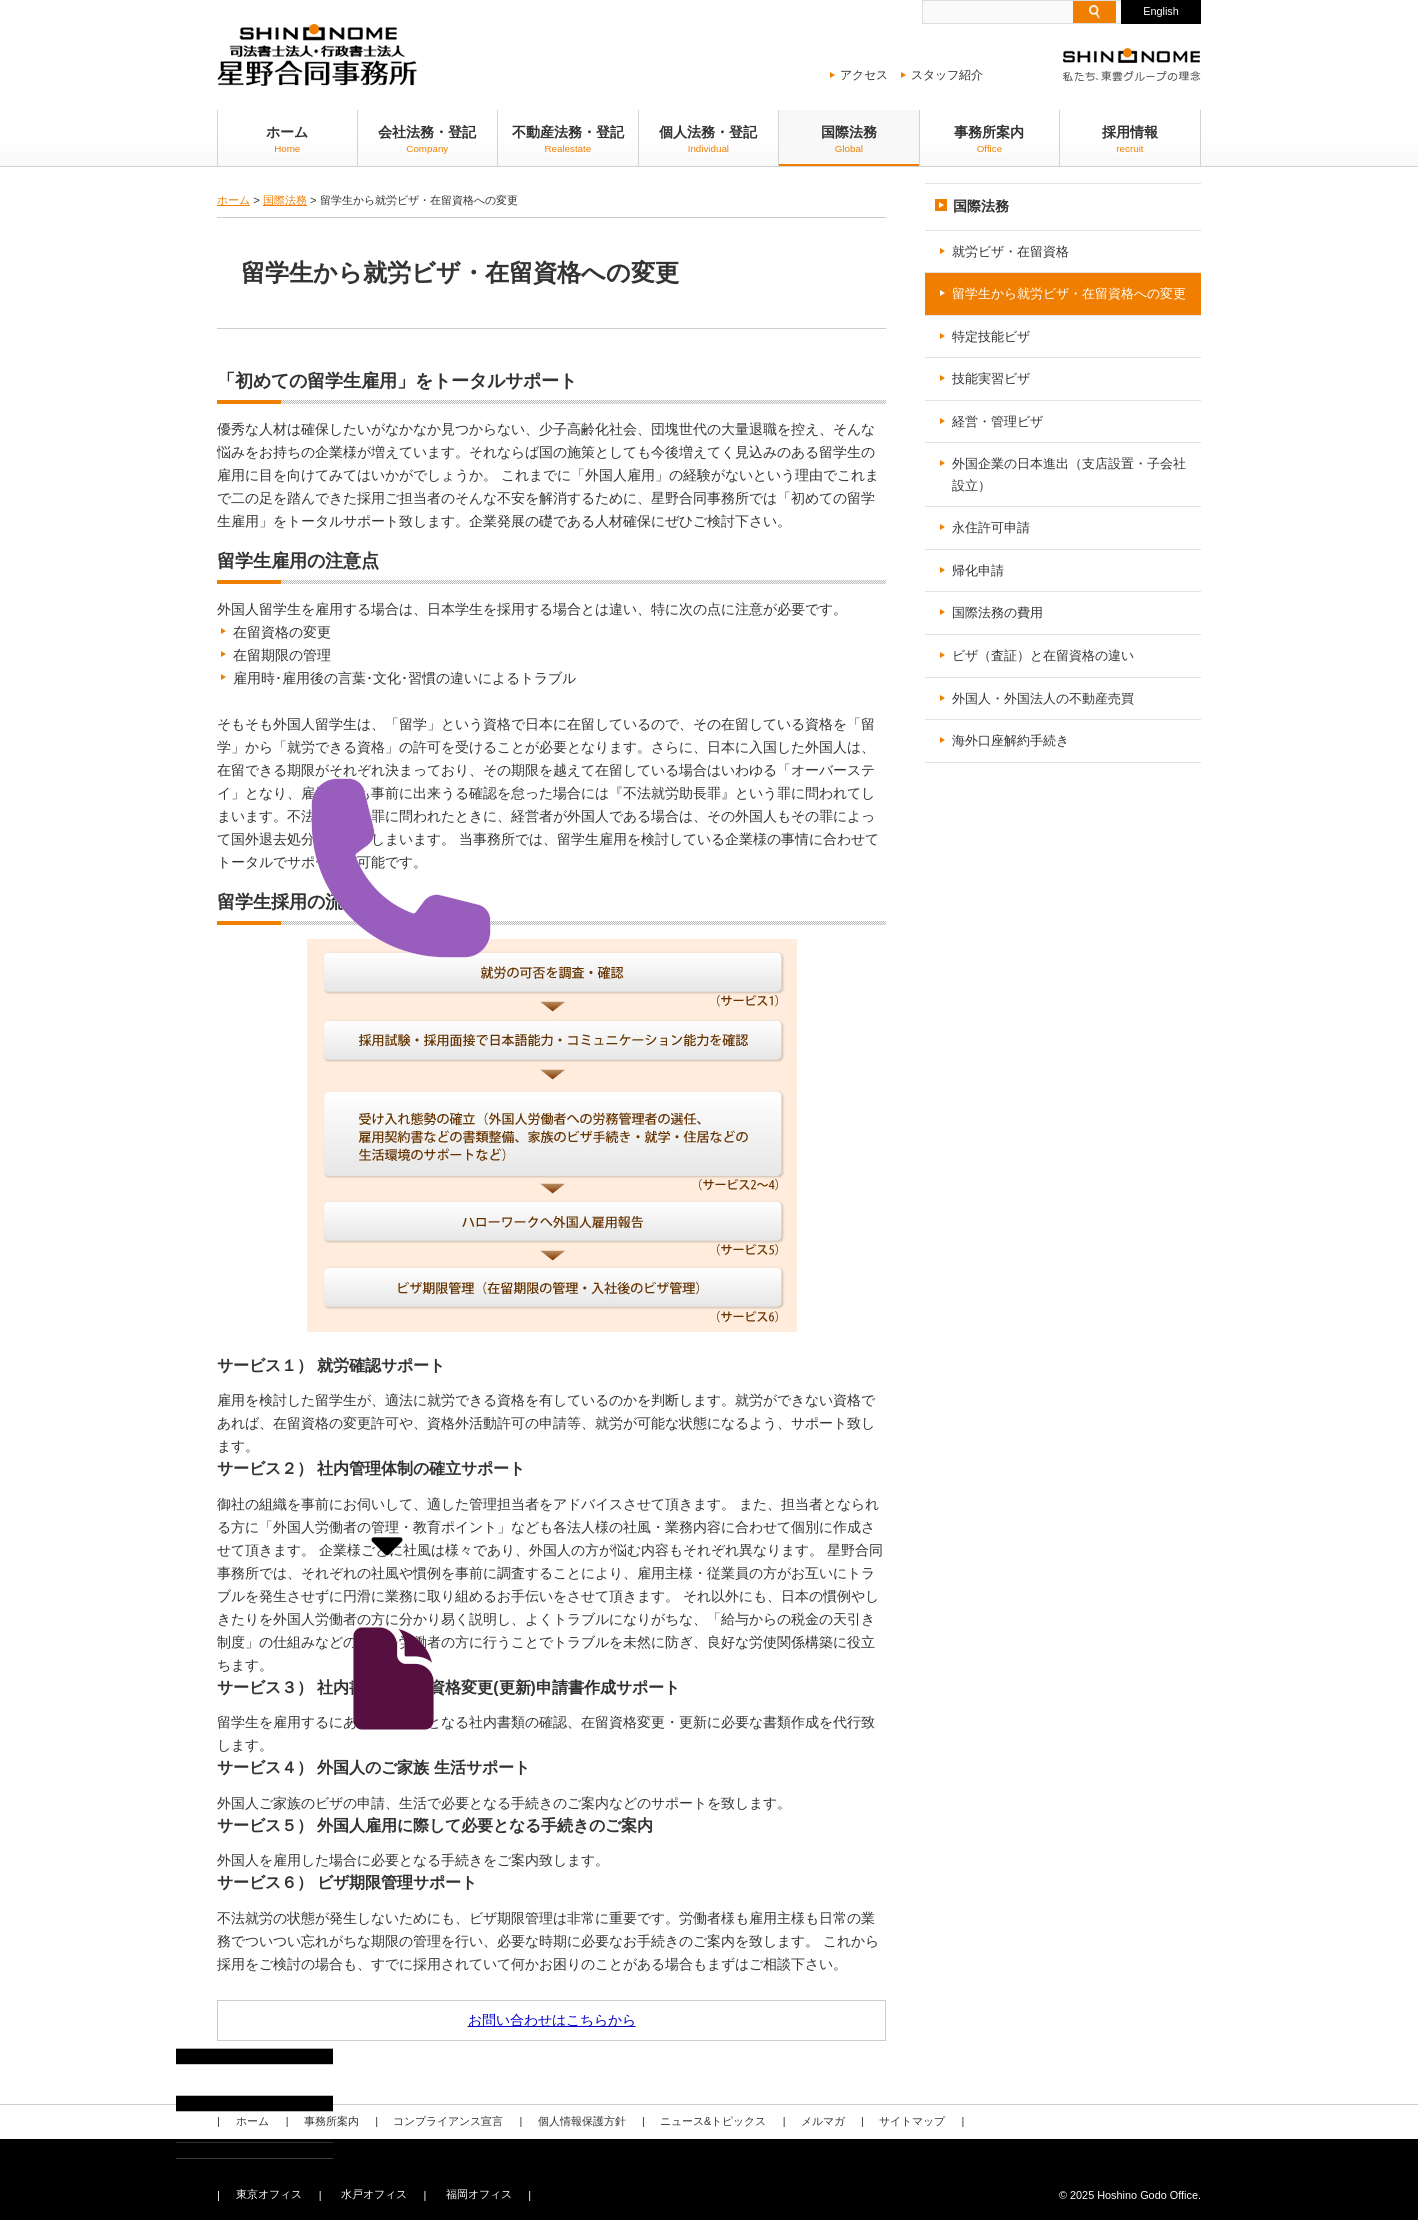 The width and height of the screenshot is (1418, 2220). Describe the element at coordinates (254, 2103) in the screenshot. I see `open navigation menu` at that location.